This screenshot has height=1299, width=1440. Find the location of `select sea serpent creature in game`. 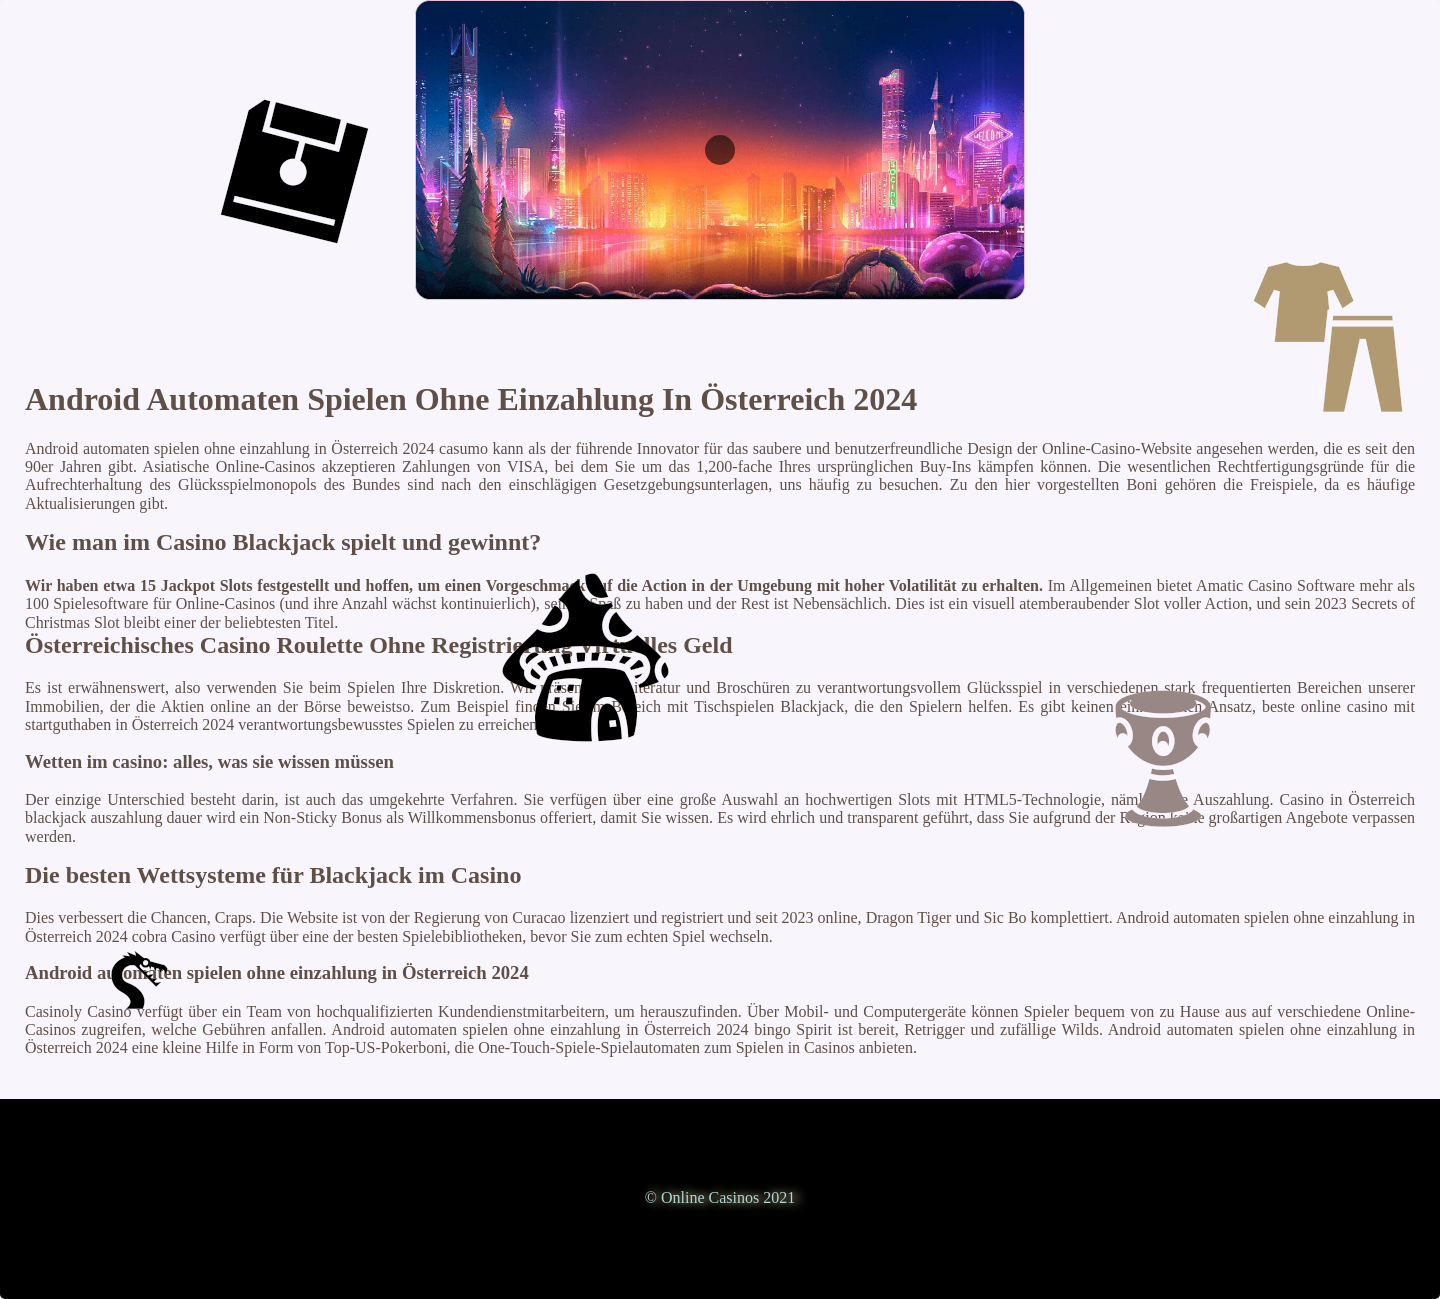

select sea serpent creature in game is located at coordinates (139, 980).